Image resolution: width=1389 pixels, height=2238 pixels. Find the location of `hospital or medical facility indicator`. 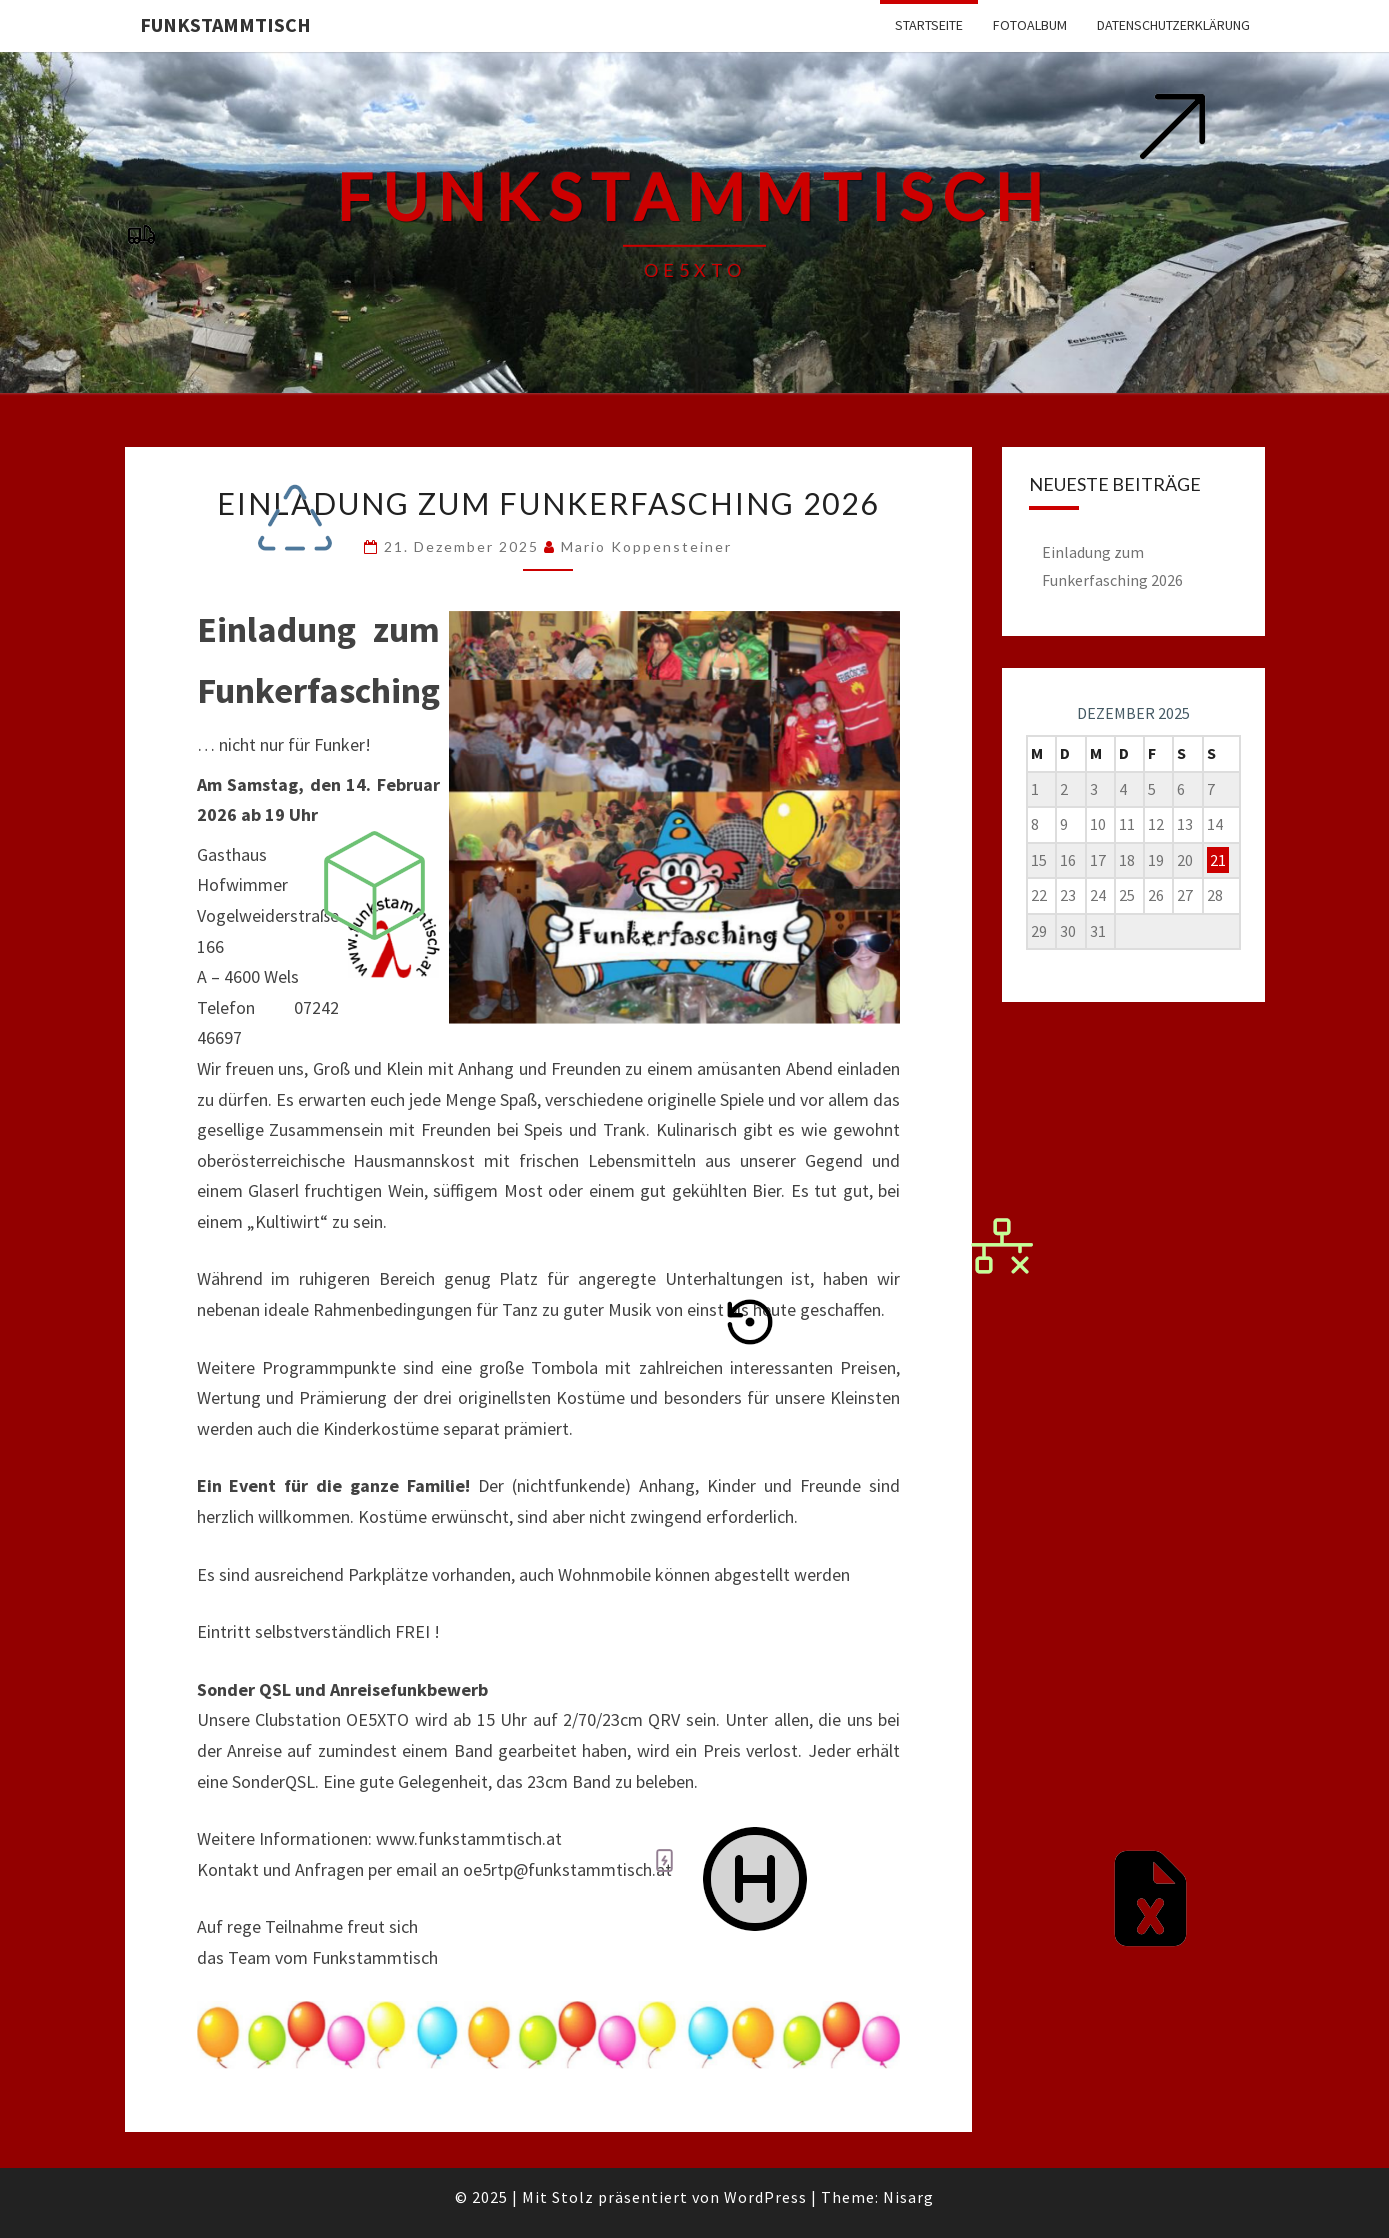

hospital or medical facility indicator is located at coordinates (755, 1879).